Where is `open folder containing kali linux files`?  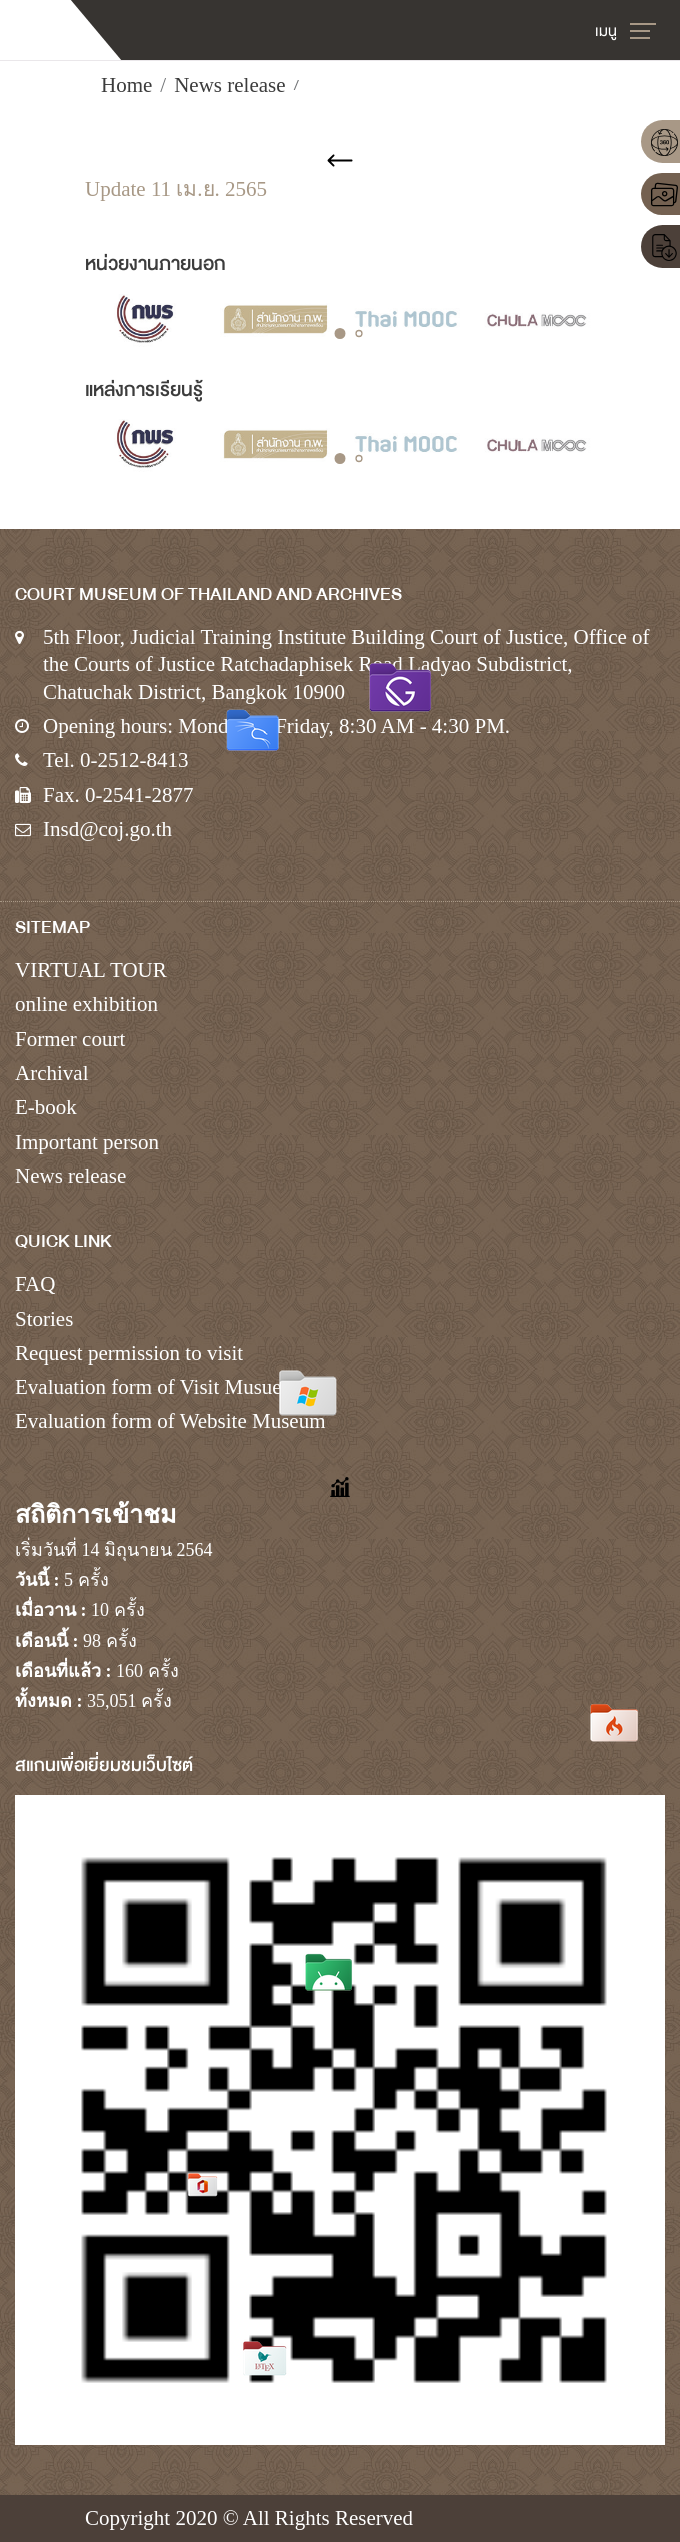 open folder containing kali linux files is located at coordinates (252, 731).